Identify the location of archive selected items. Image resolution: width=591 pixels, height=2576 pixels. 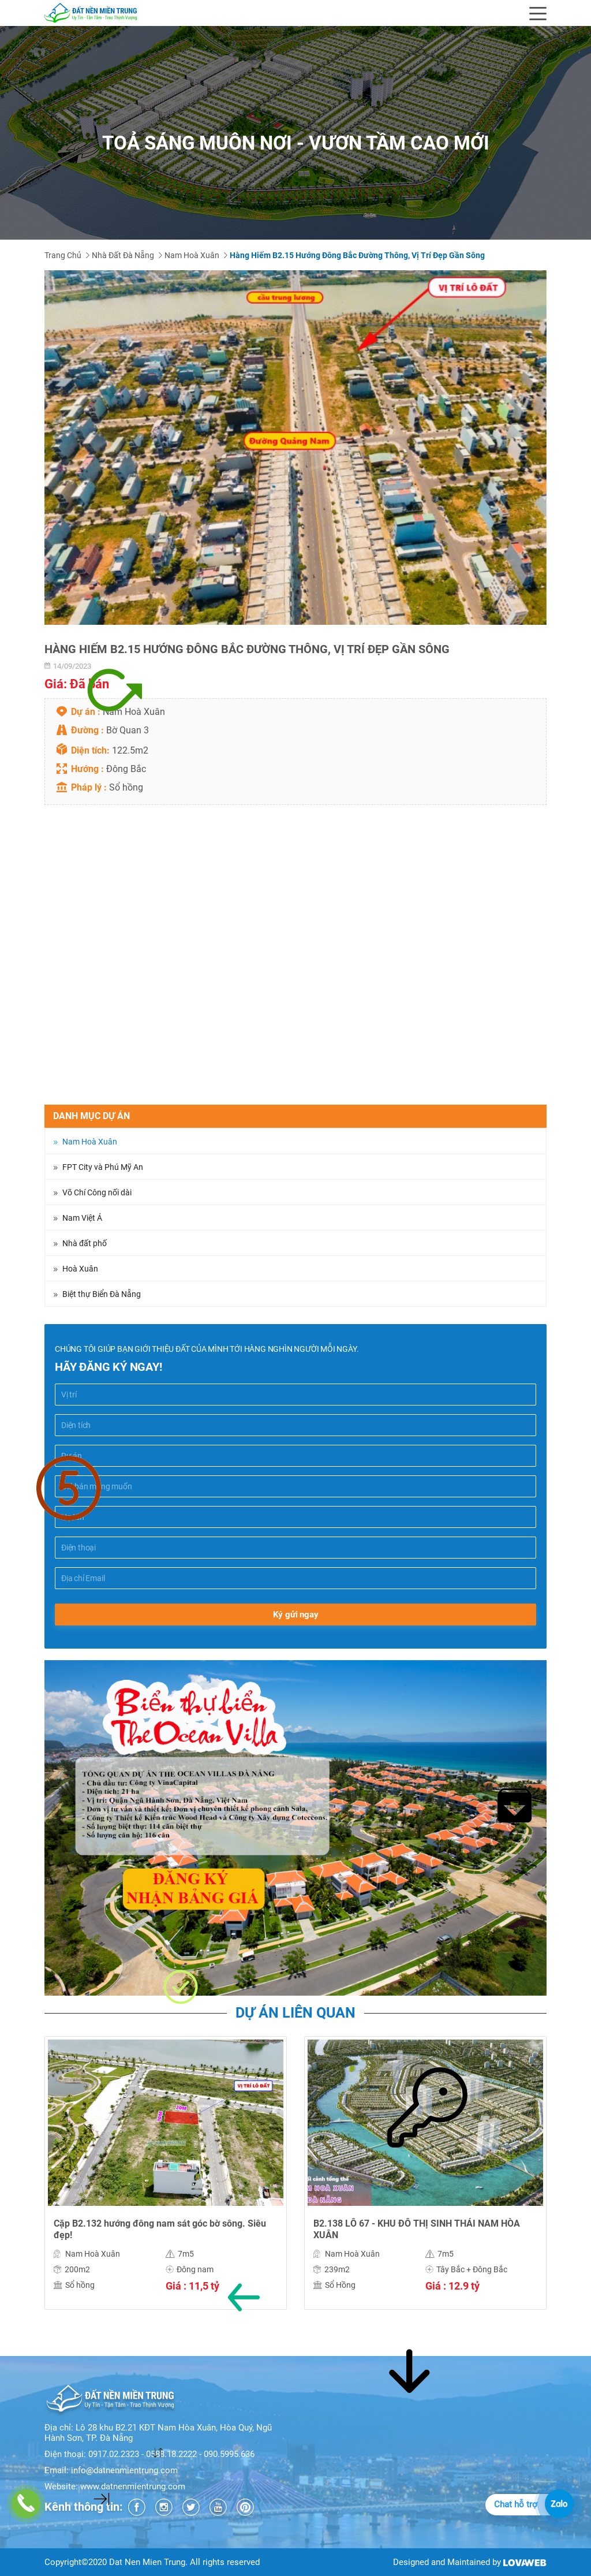
(514, 1805).